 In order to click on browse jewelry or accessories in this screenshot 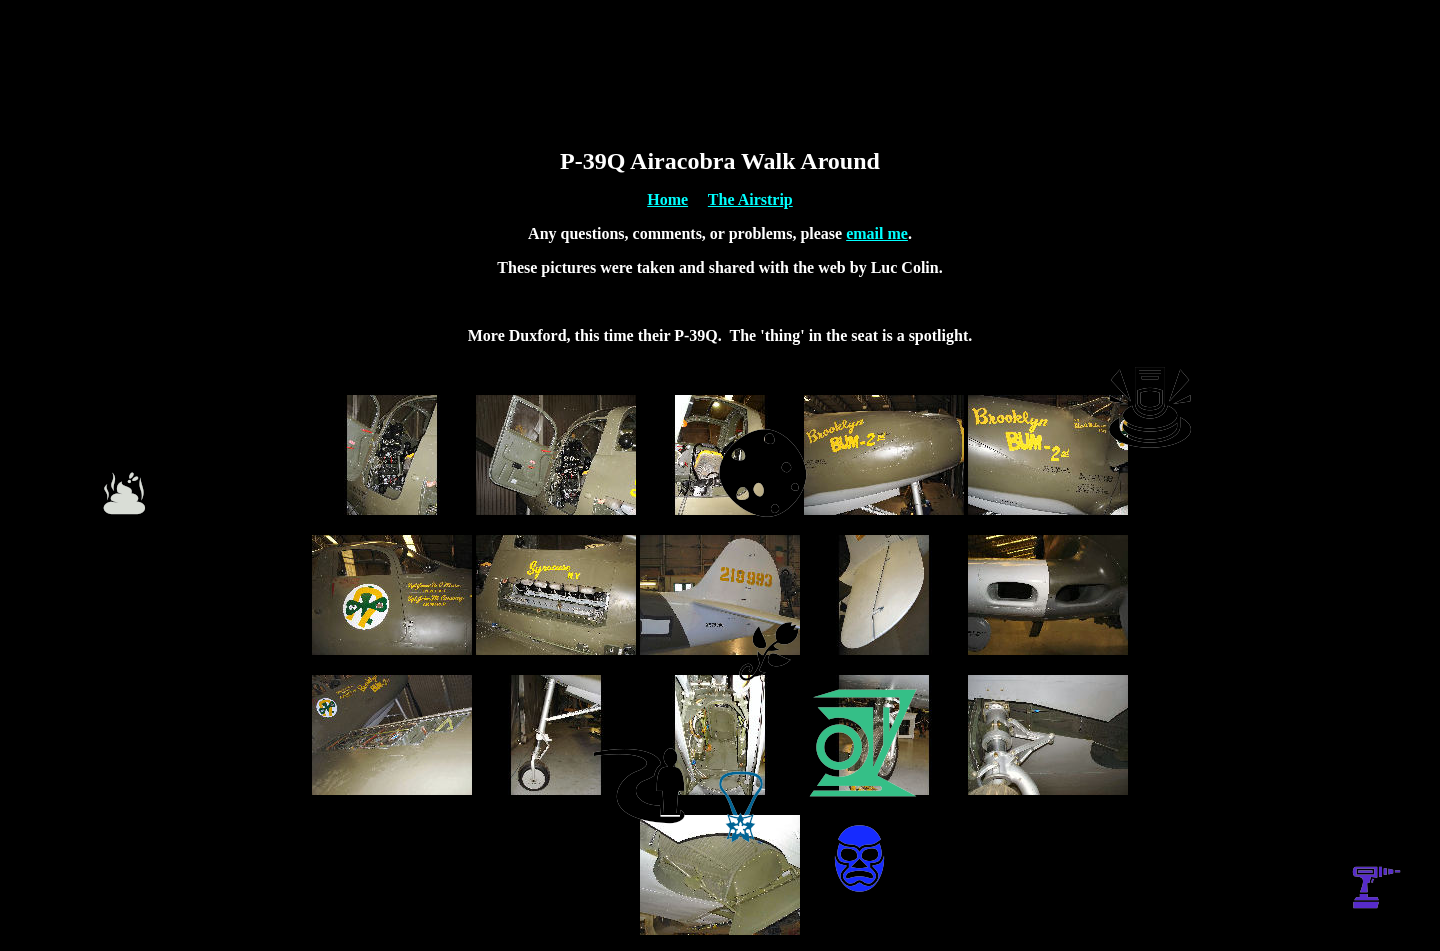, I will do `click(741, 807)`.